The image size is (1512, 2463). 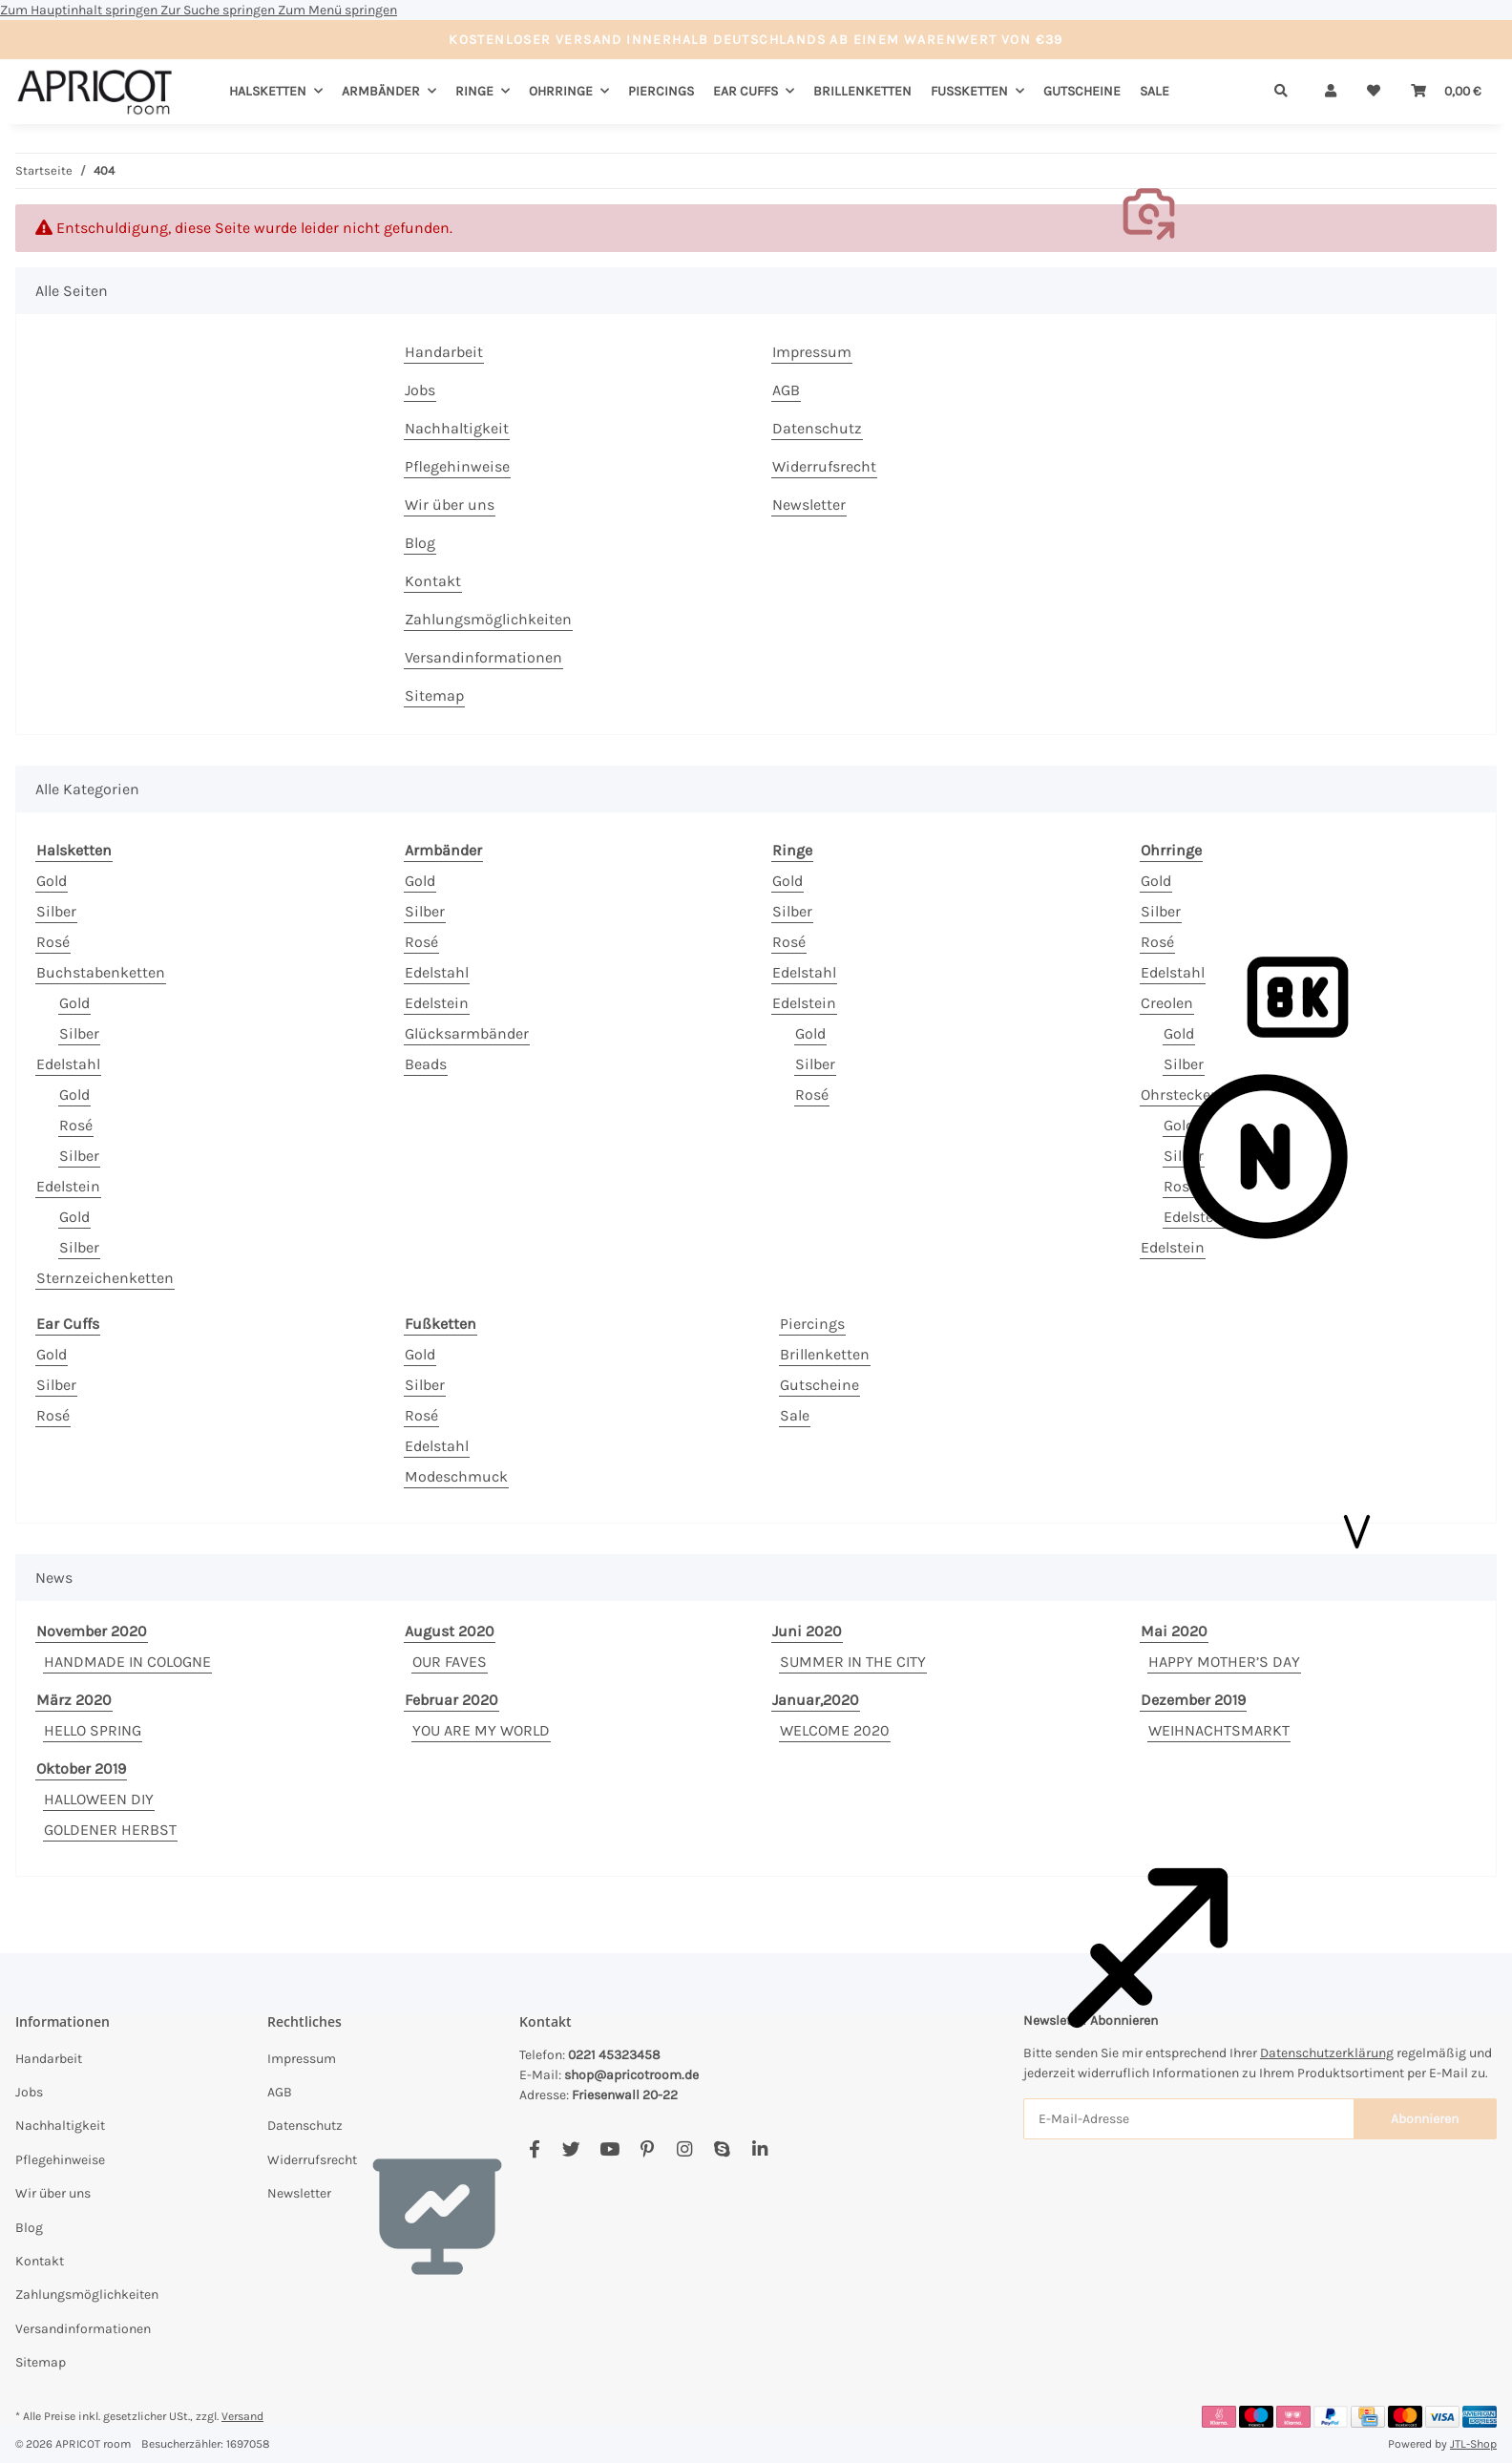 What do you see at coordinates (1148, 211) in the screenshot?
I see `share a photo or image` at bounding box center [1148, 211].